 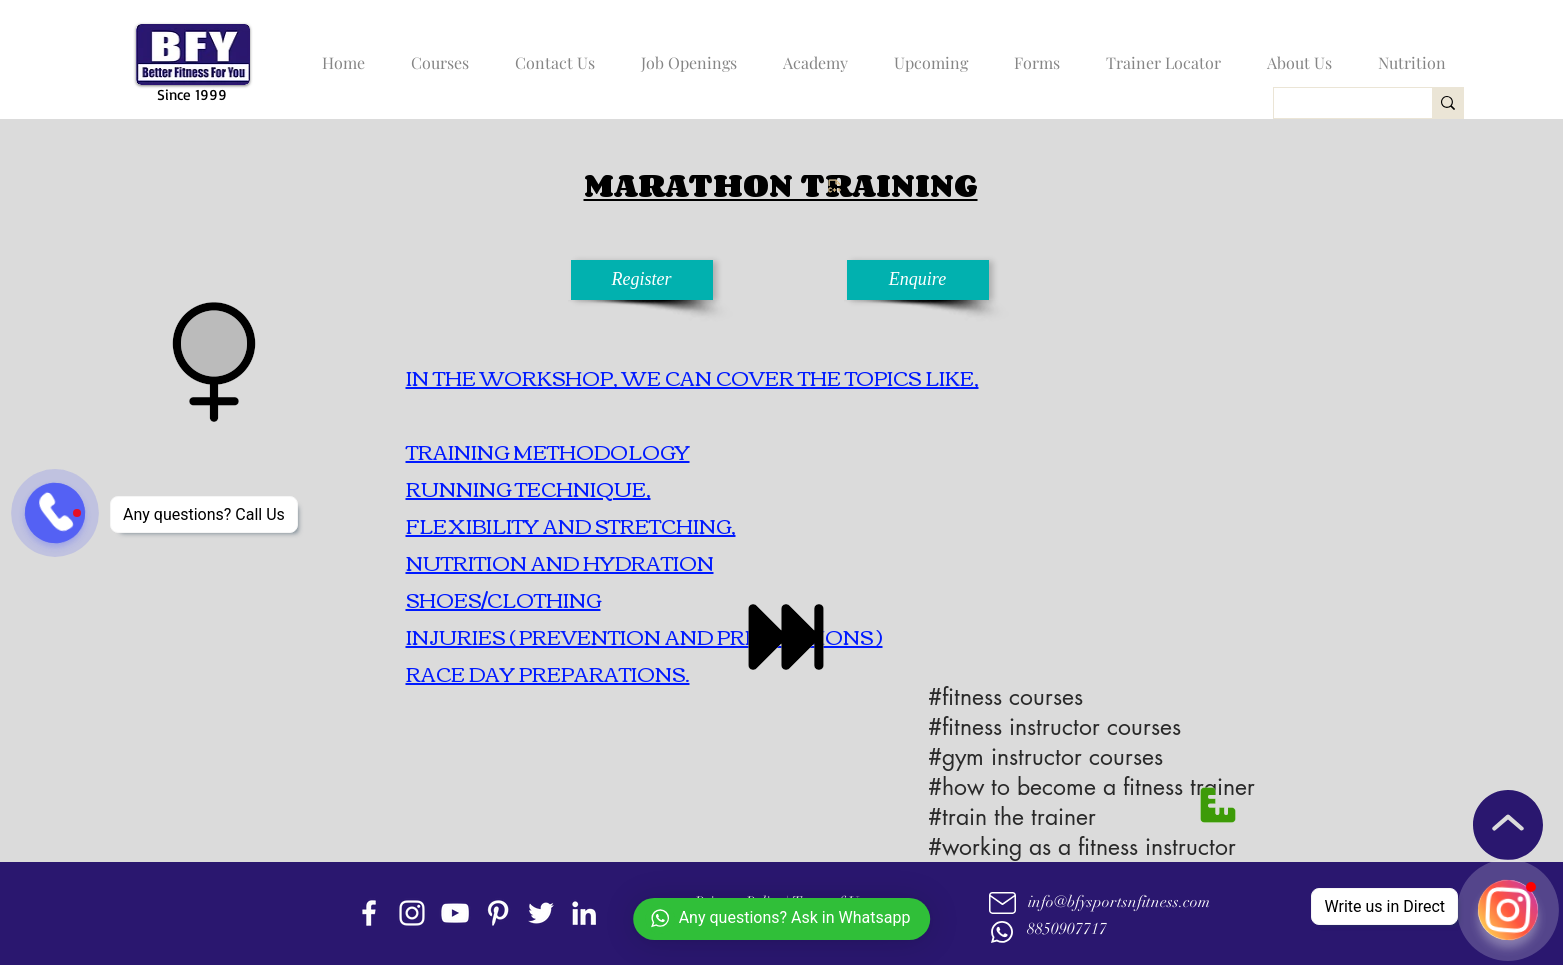 I want to click on skip to next track, so click(x=786, y=637).